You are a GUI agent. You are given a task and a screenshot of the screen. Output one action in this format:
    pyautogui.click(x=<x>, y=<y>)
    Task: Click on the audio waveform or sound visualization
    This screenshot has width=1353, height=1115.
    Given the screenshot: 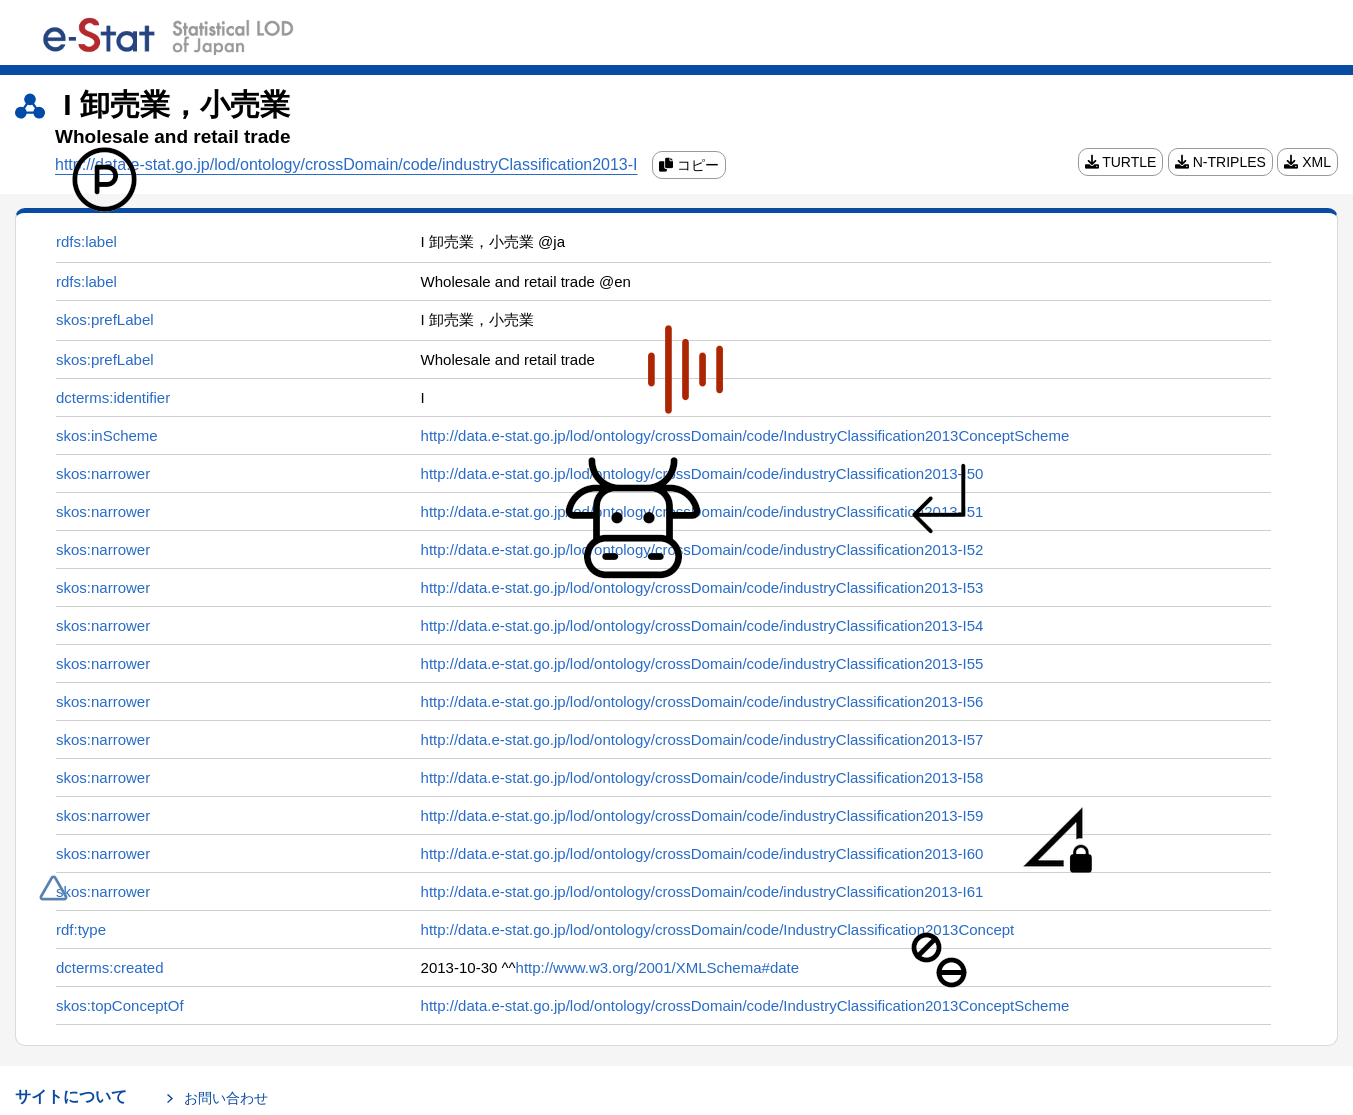 What is the action you would take?
    pyautogui.click(x=685, y=369)
    